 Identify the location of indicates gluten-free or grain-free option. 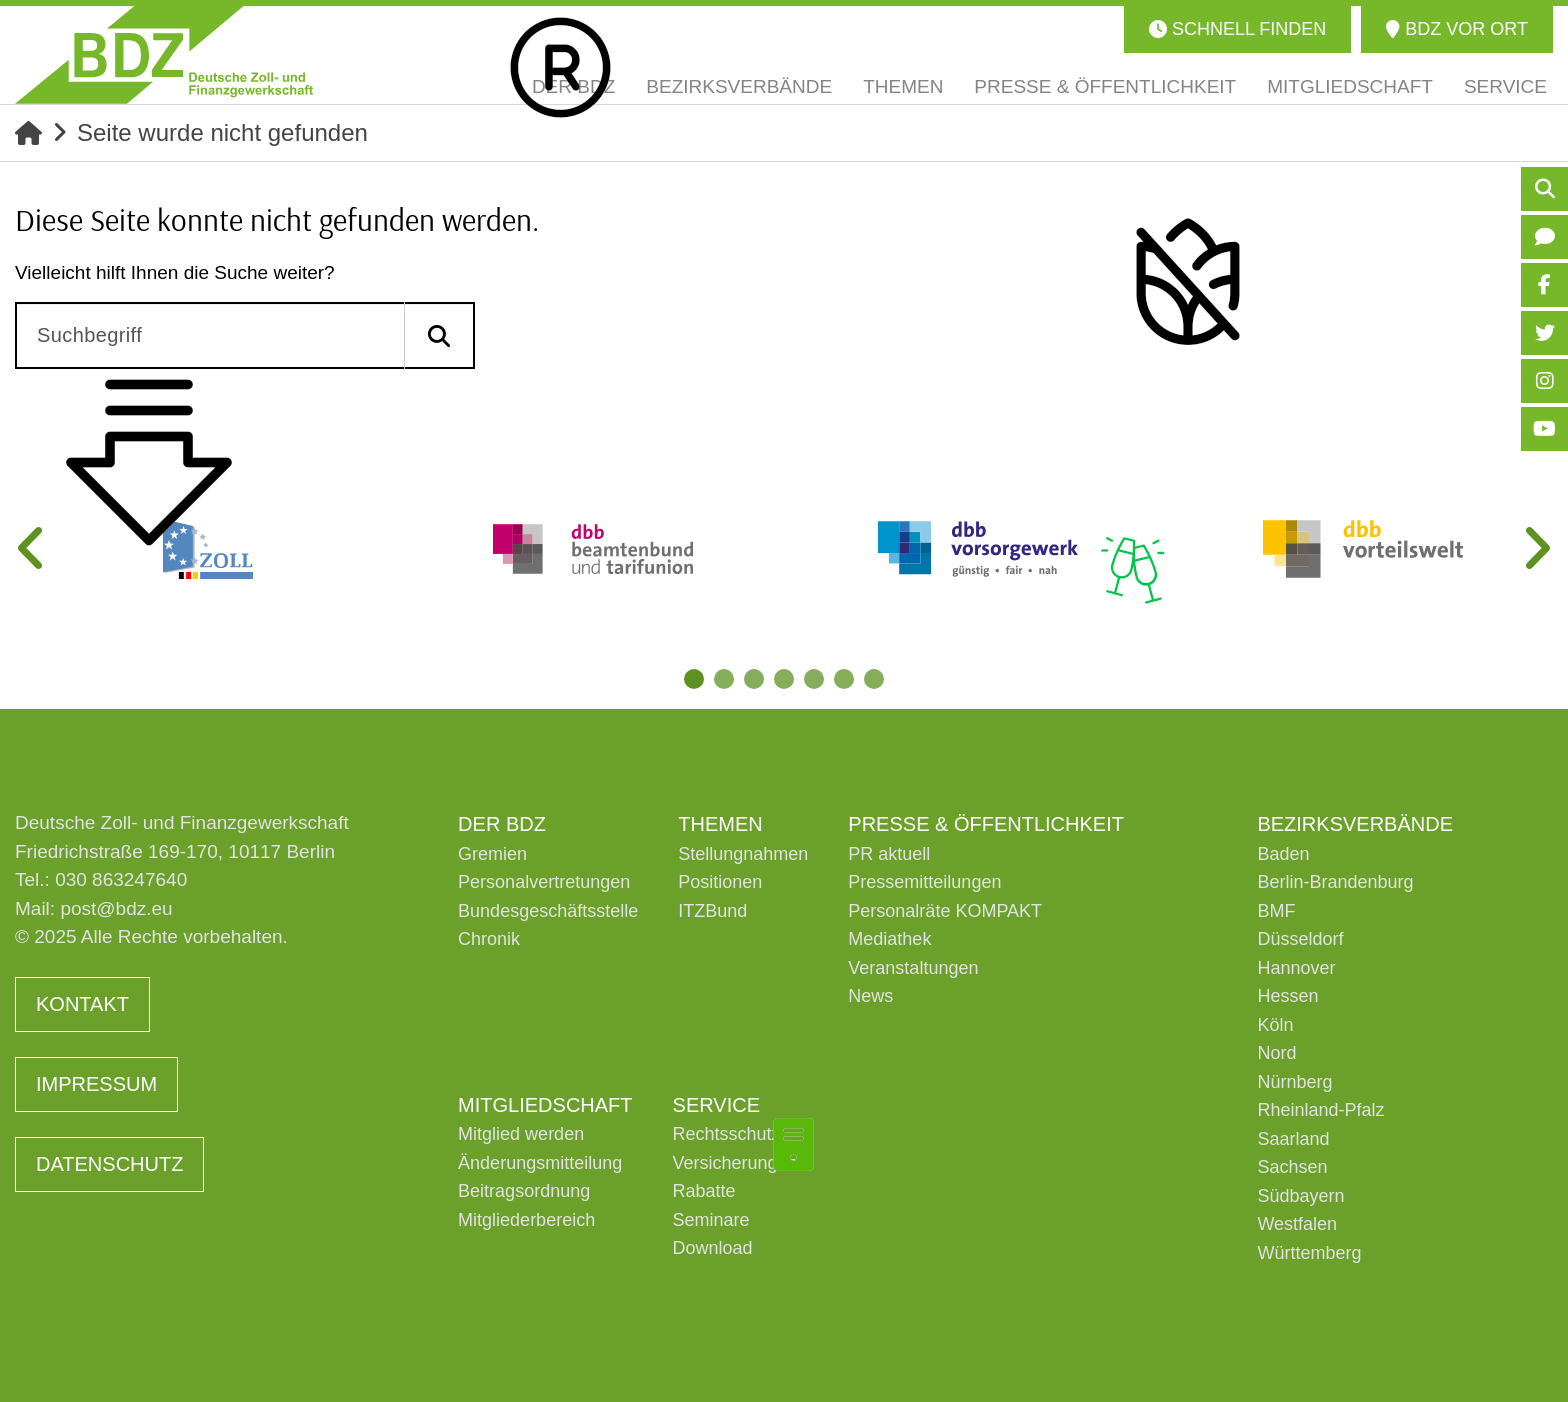
(1188, 284).